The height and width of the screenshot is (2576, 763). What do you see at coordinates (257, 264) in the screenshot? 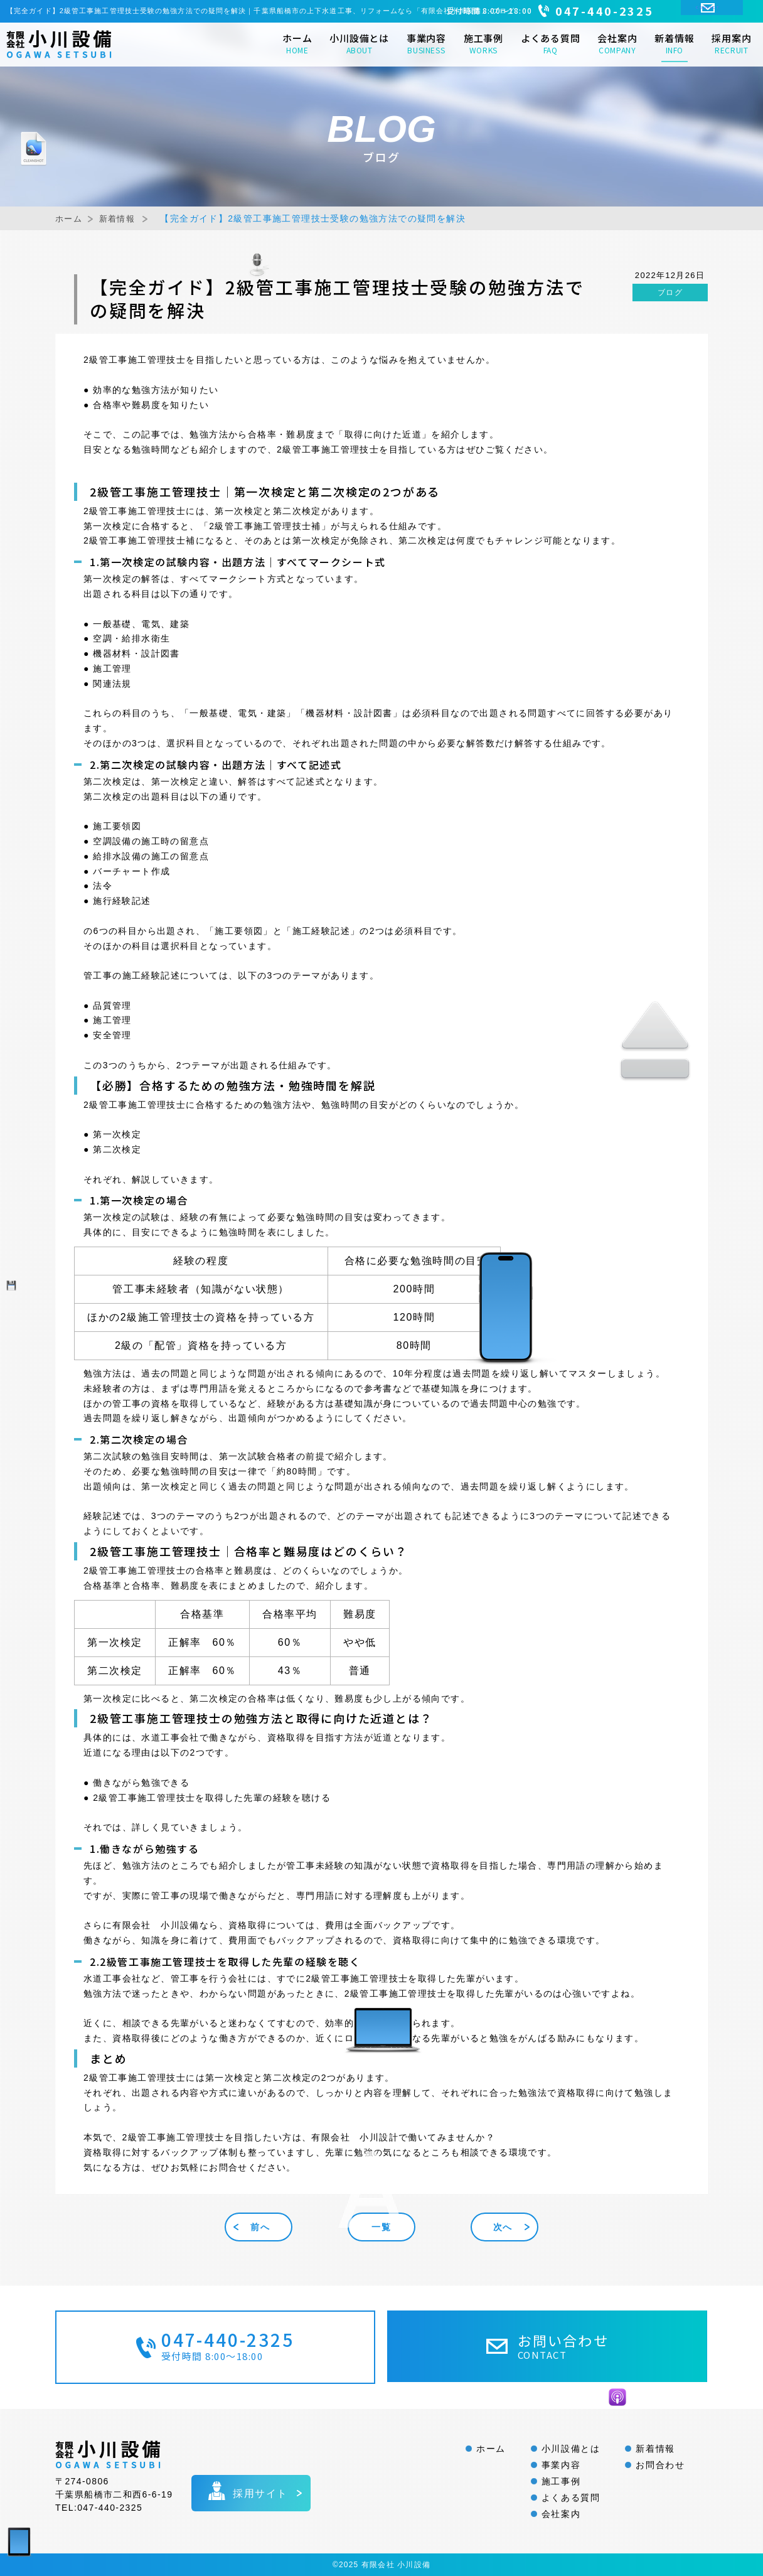
I see `access microphone settings` at bounding box center [257, 264].